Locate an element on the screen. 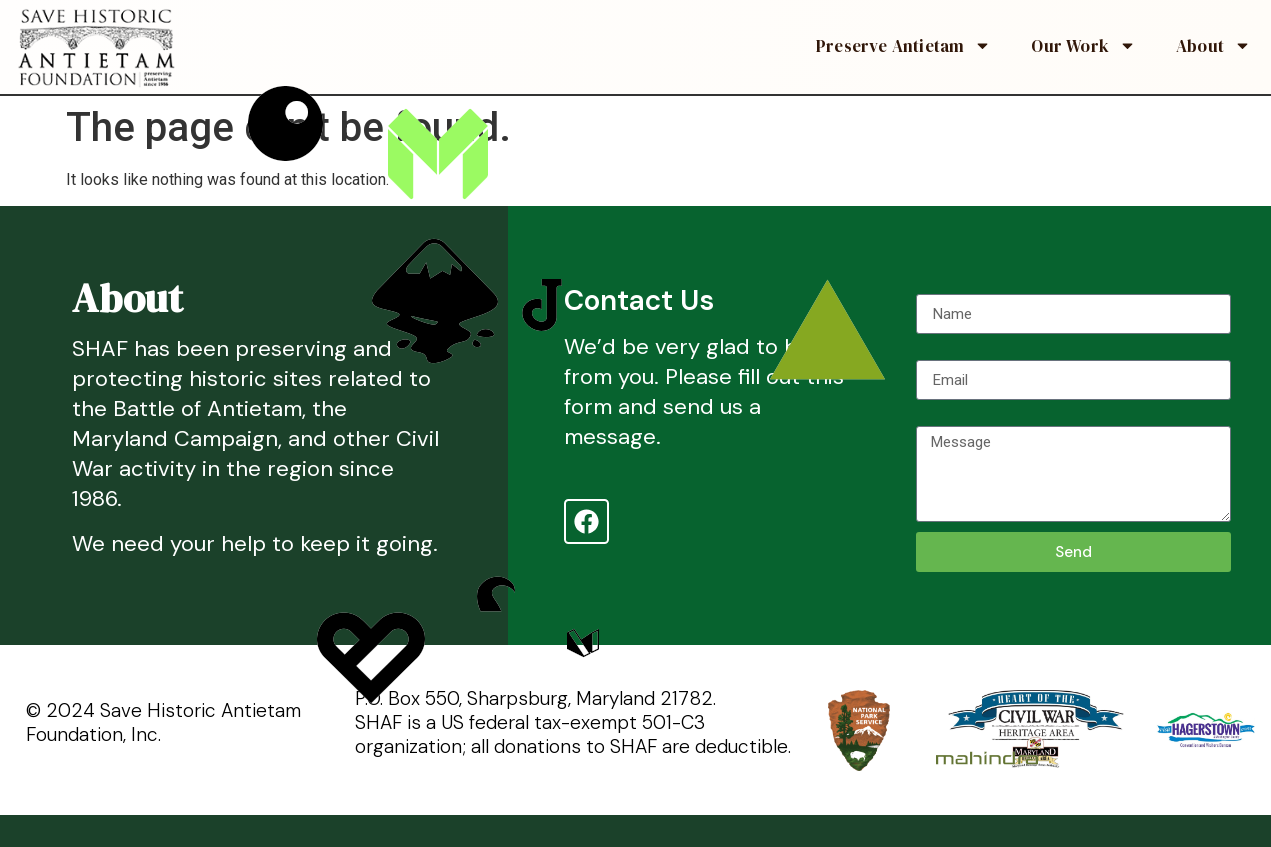 The image size is (1271, 847). visit Material for MkDocs documentation is located at coordinates (583, 643).